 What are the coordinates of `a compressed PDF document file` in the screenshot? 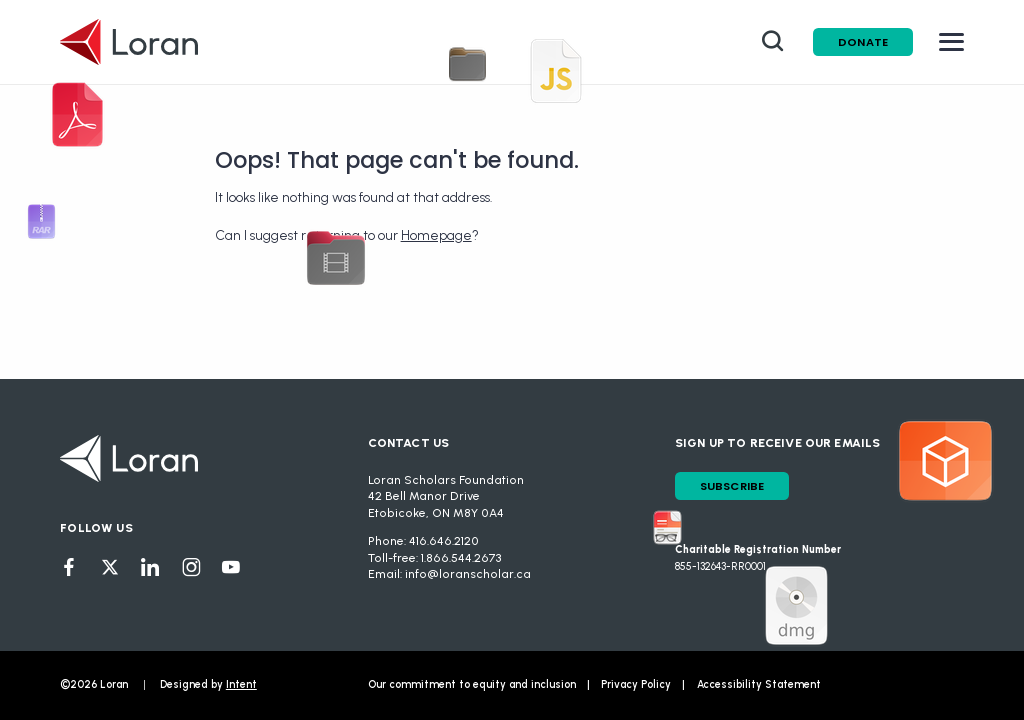 It's located at (77, 114).